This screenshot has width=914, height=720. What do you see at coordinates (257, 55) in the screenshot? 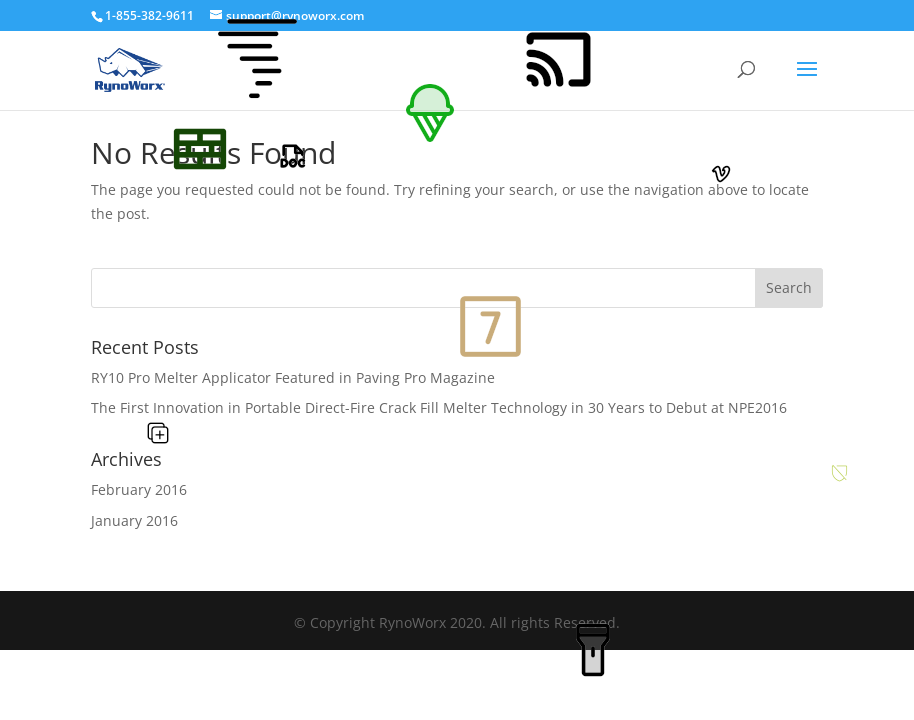
I see `indicates severe weather alert or tornado warning` at bounding box center [257, 55].